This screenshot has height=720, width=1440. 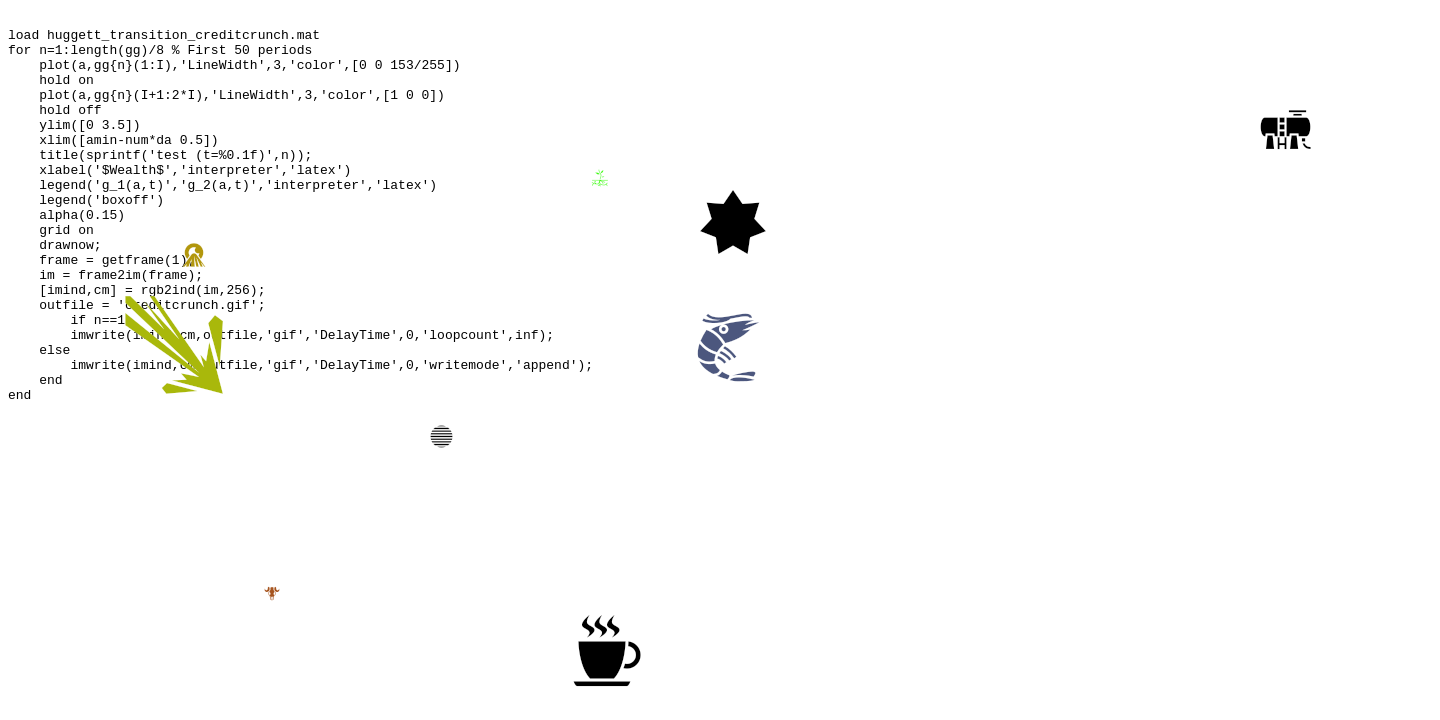 I want to click on view fuel tank status or capacity, so click(x=1285, y=123).